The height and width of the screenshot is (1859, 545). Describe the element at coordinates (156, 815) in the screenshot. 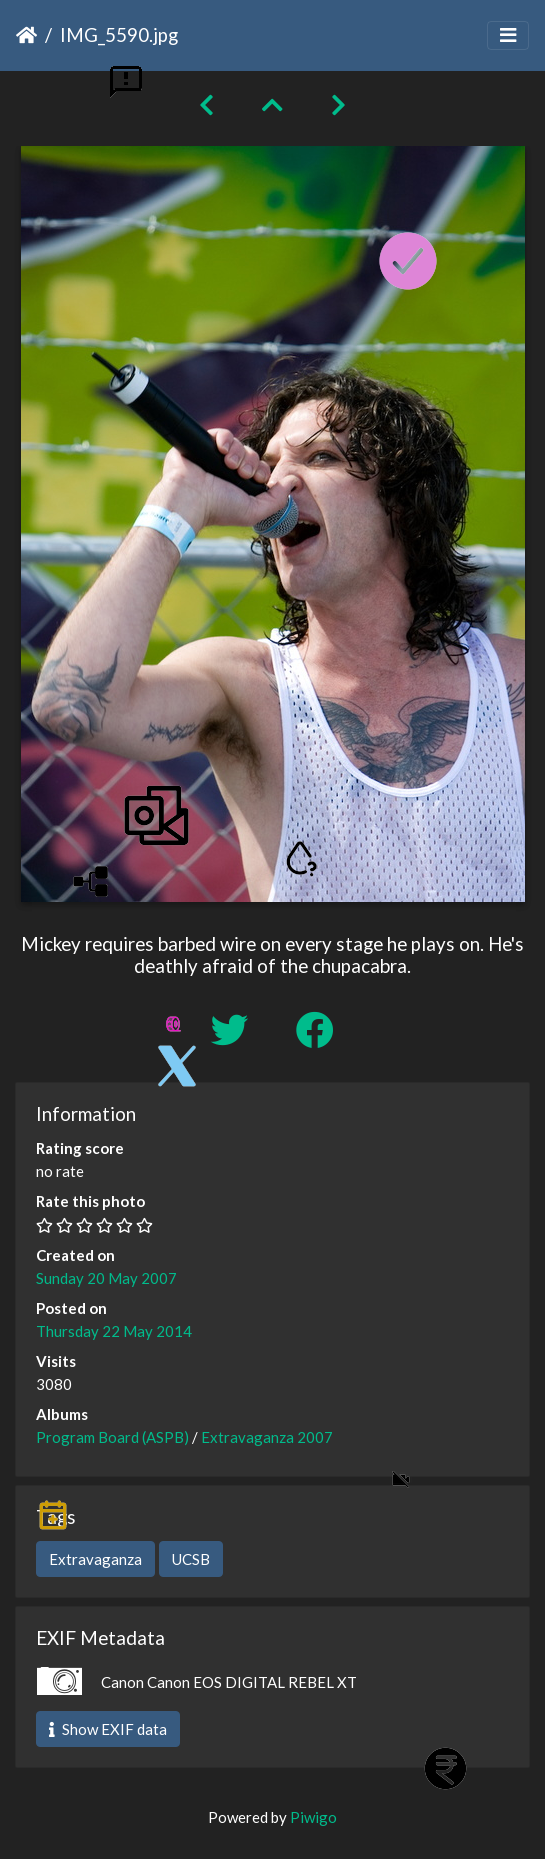

I see `open microsoft outlook email app` at that location.